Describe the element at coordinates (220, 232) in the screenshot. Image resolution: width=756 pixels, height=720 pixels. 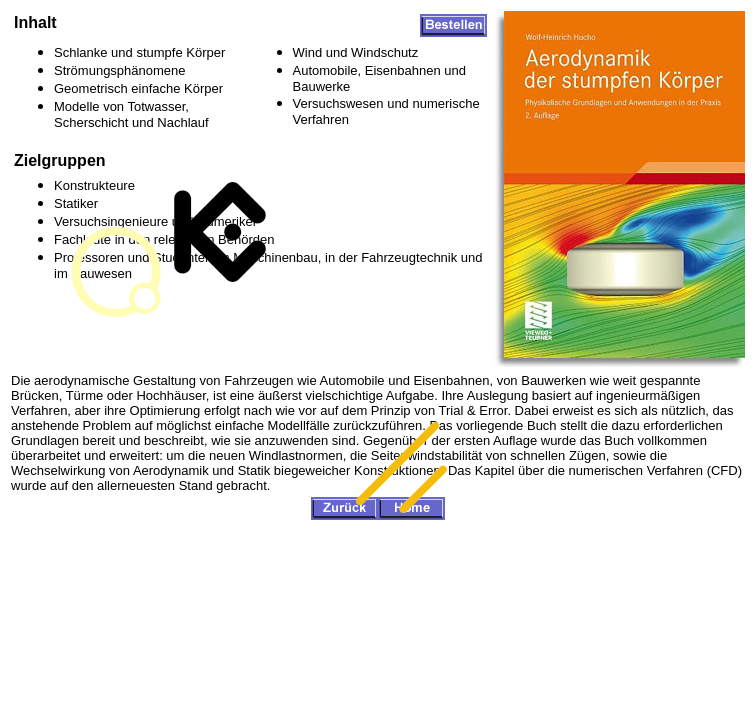
I see `open the KuCoin cryptocurrency exchange app` at that location.